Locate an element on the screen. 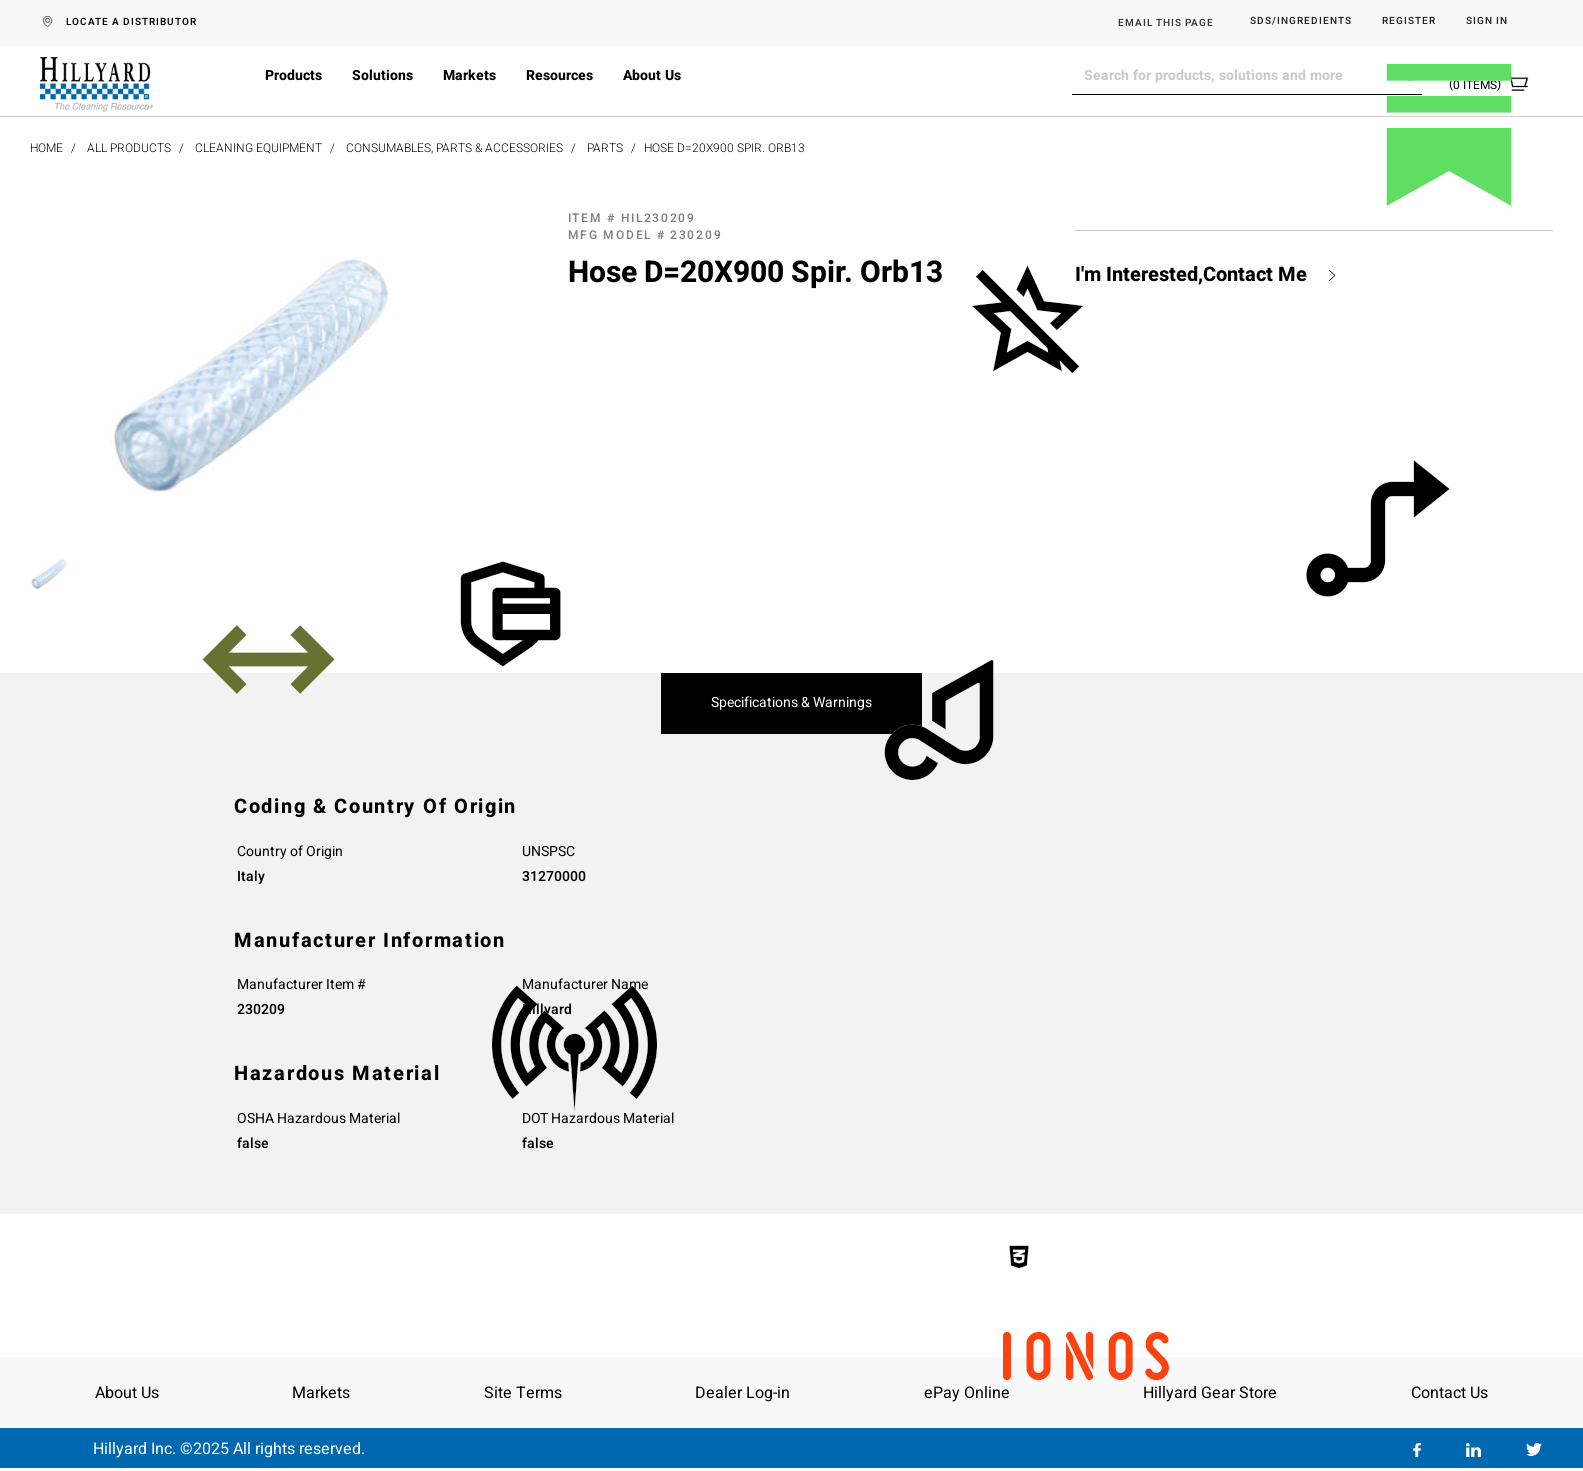 Image resolution: width=1583 pixels, height=1471 pixels. indicates secure payment or transaction protection is located at coordinates (508, 614).